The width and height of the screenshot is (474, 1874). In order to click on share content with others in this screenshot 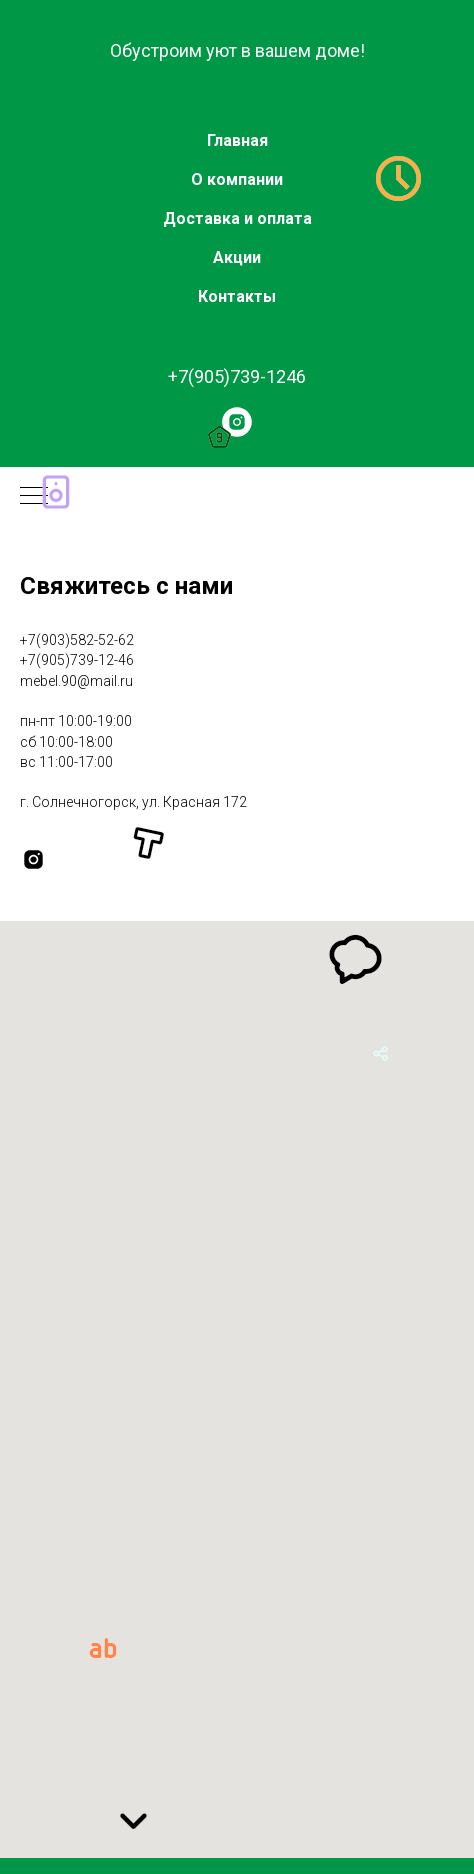, I will do `click(380, 1053)`.